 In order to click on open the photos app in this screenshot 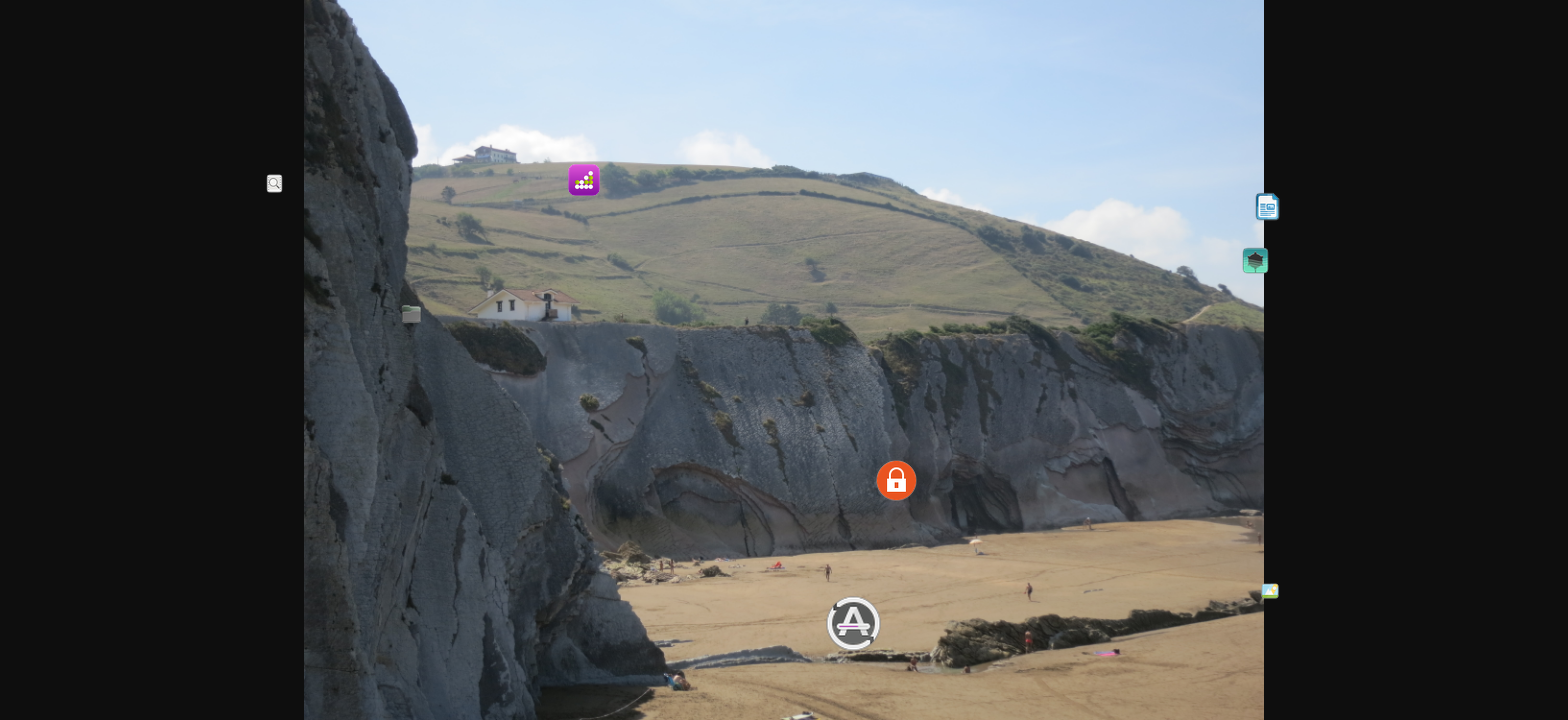, I will do `click(1270, 591)`.